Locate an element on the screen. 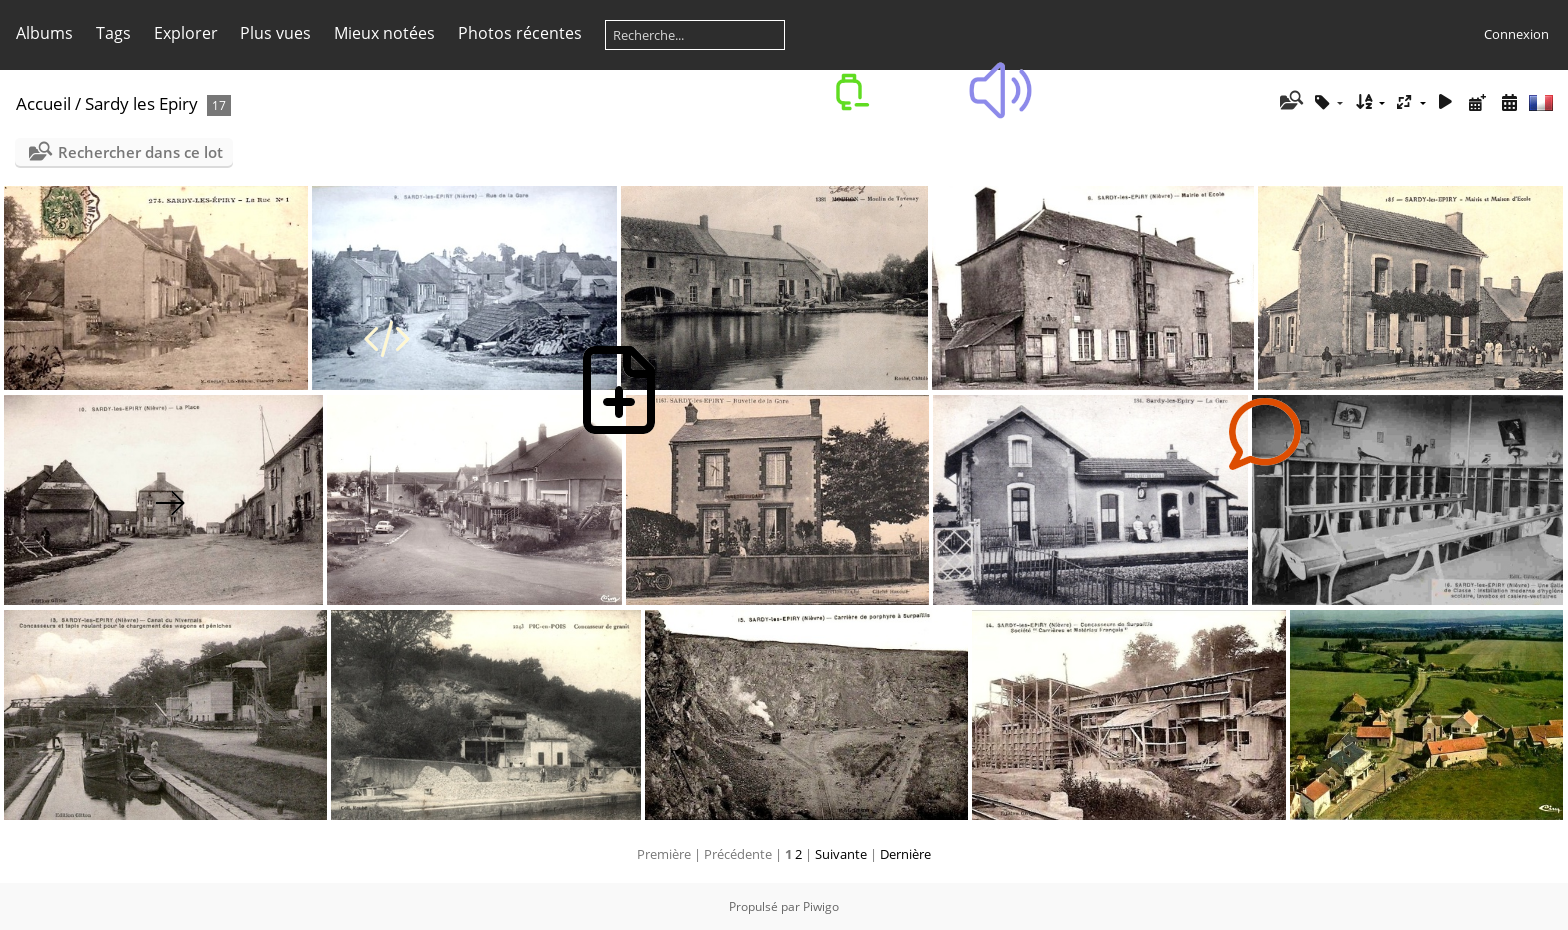  open comments section is located at coordinates (1265, 434).